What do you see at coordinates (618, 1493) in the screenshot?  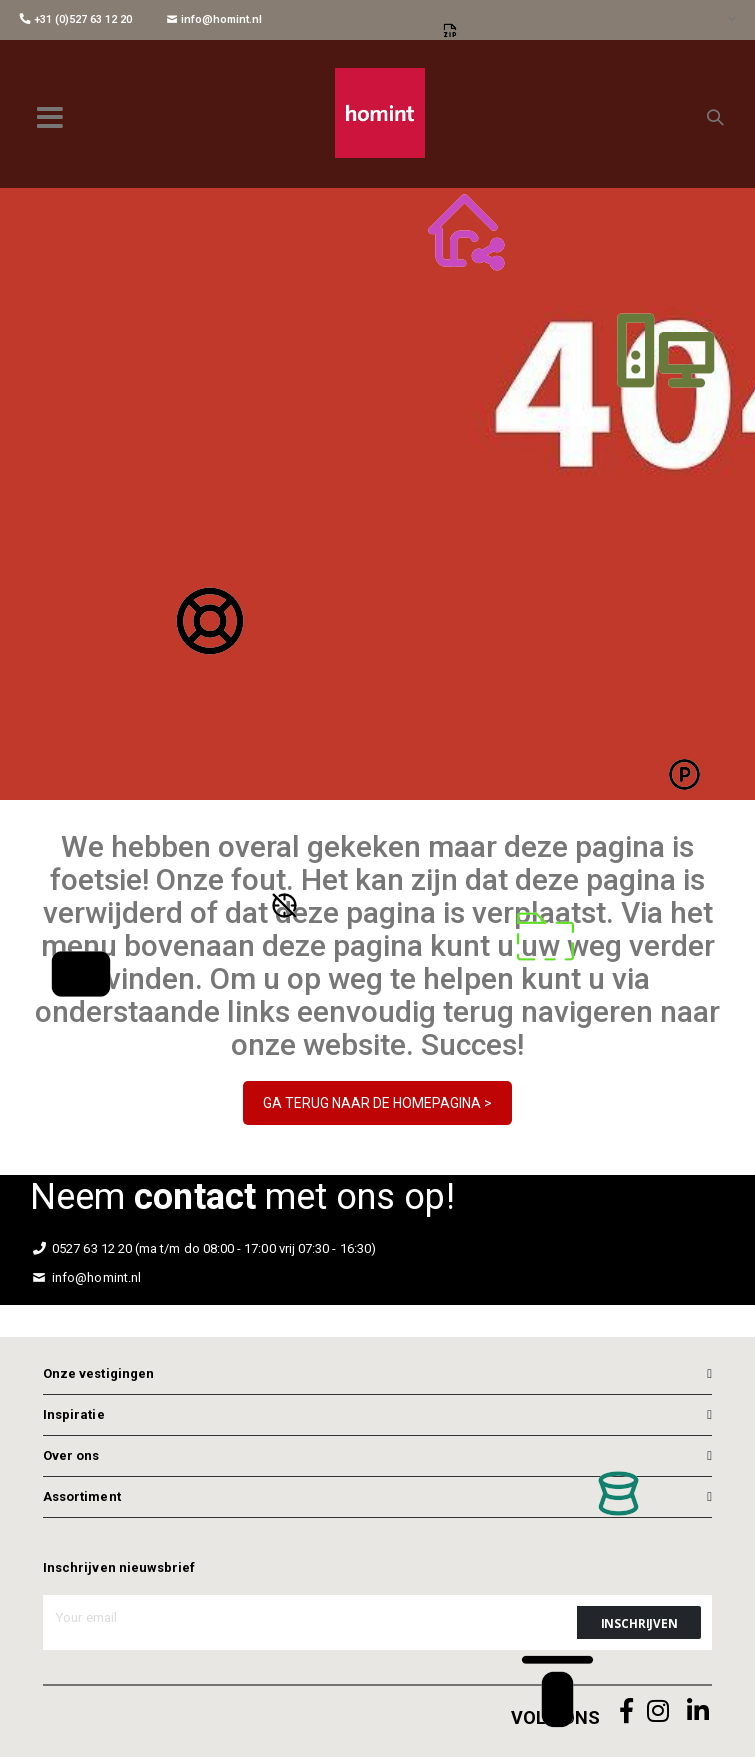 I see `diabolo toy or juggling equipment icon` at bounding box center [618, 1493].